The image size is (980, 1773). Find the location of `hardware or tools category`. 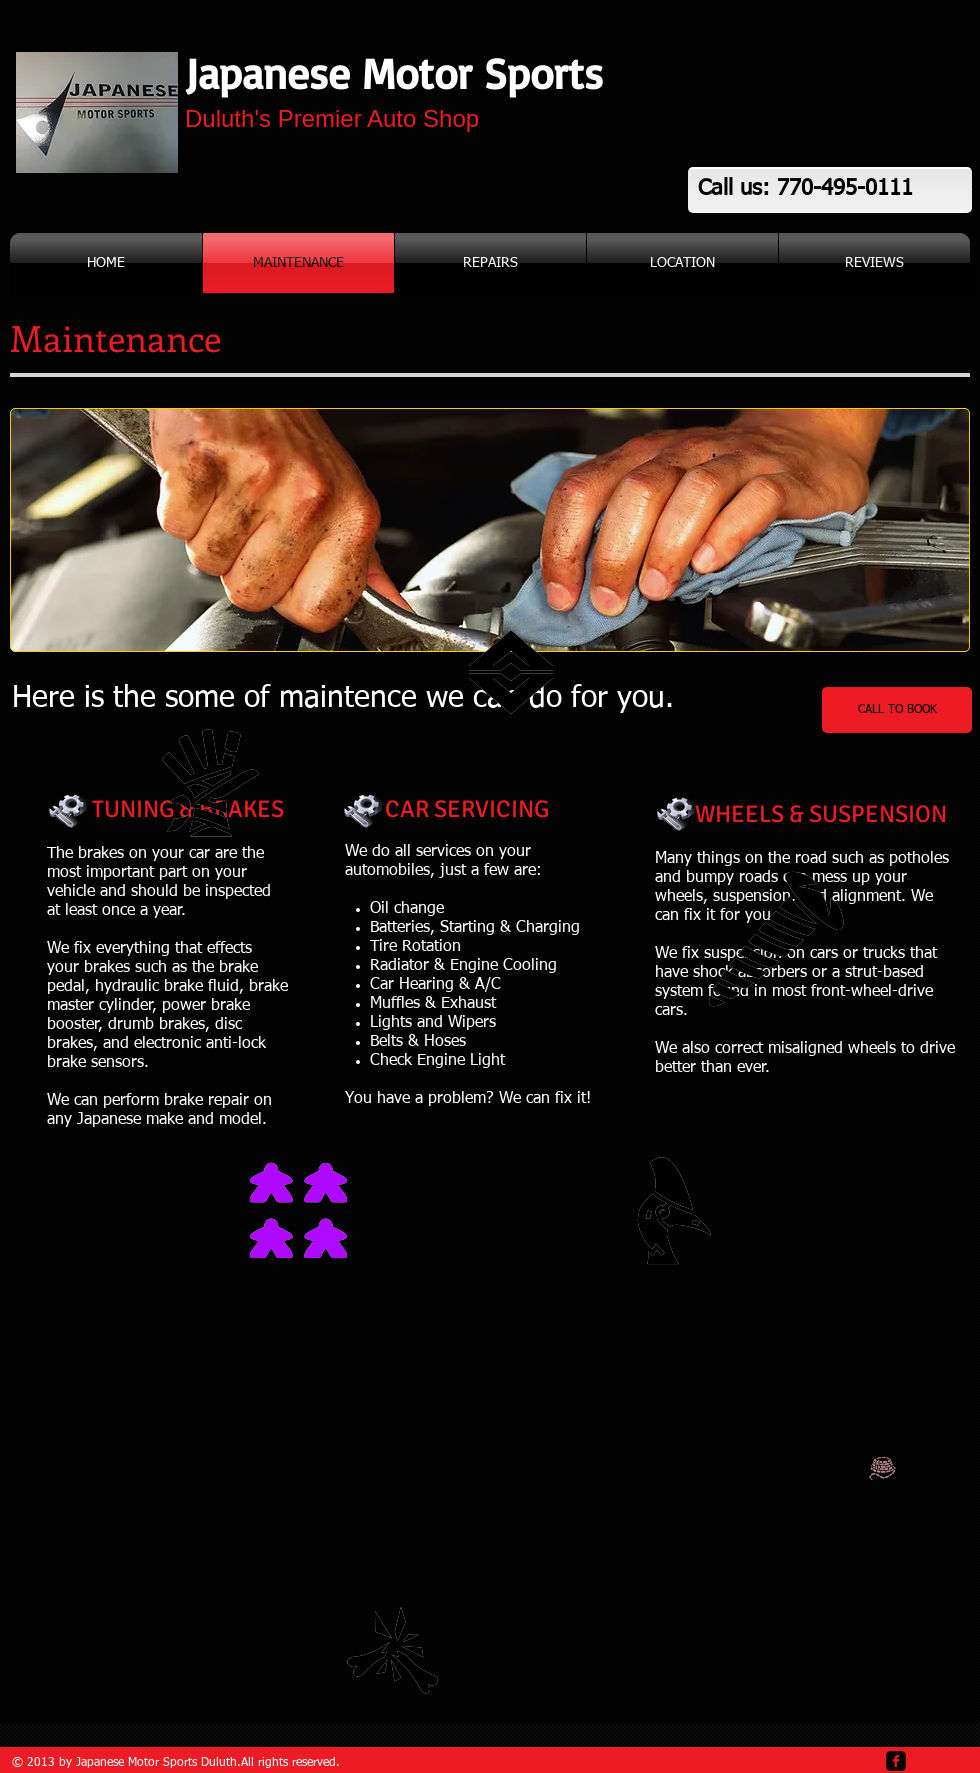

hardware or tools category is located at coordinates (775, 938).